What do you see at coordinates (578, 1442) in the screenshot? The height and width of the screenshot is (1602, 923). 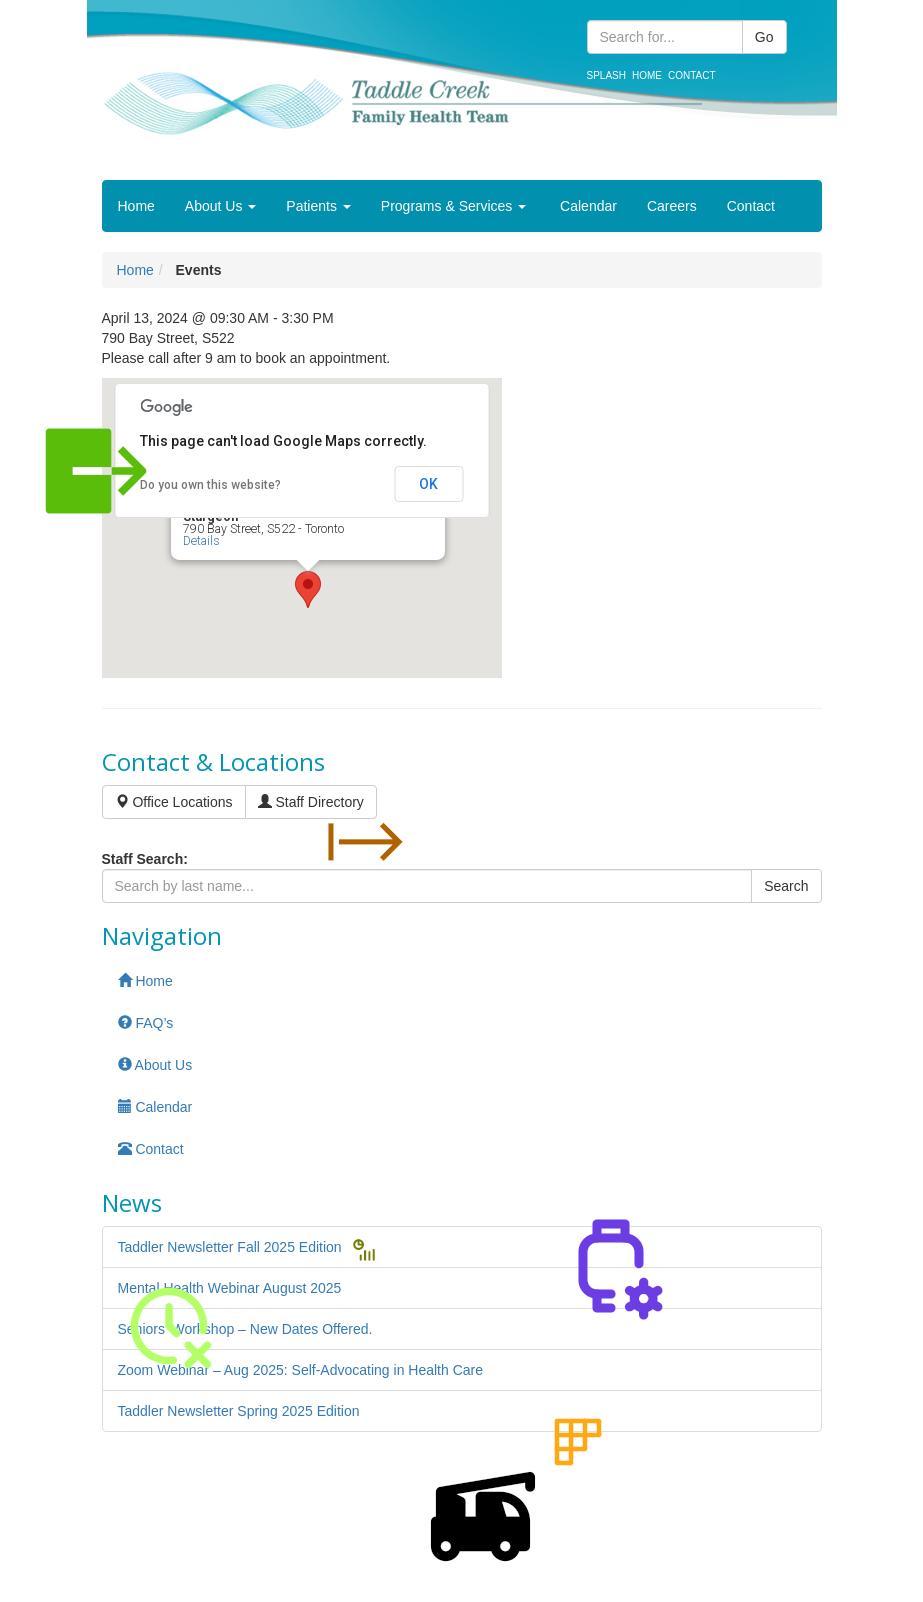 I see `view cohort analysis chart` at bounding box center [578, 1442].